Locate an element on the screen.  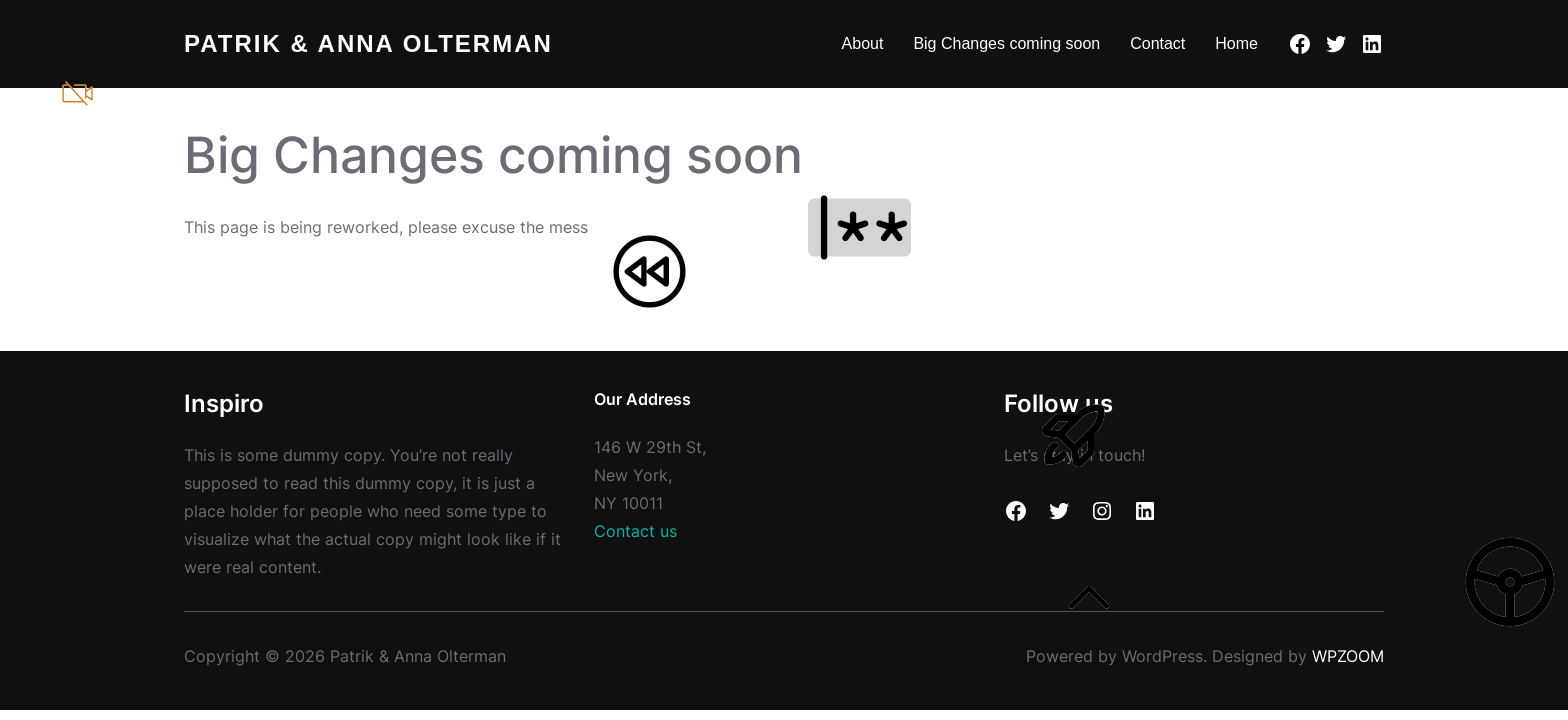
rewind or skip backward in media playback is located at coordinates (649, 271).